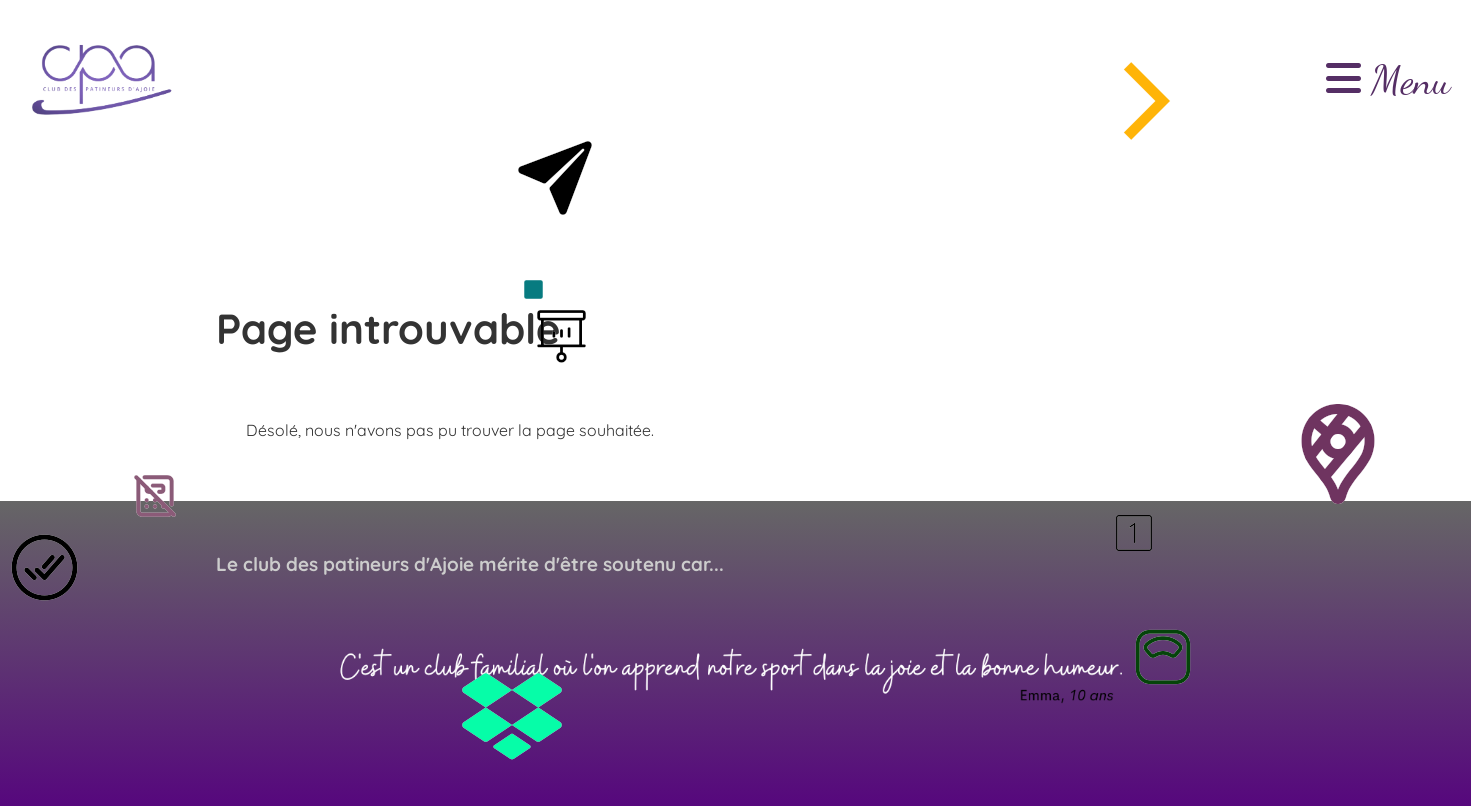  Describe the element at coordinates (512, 711) in the screenshot. I see `open Dropbox app` at that location.